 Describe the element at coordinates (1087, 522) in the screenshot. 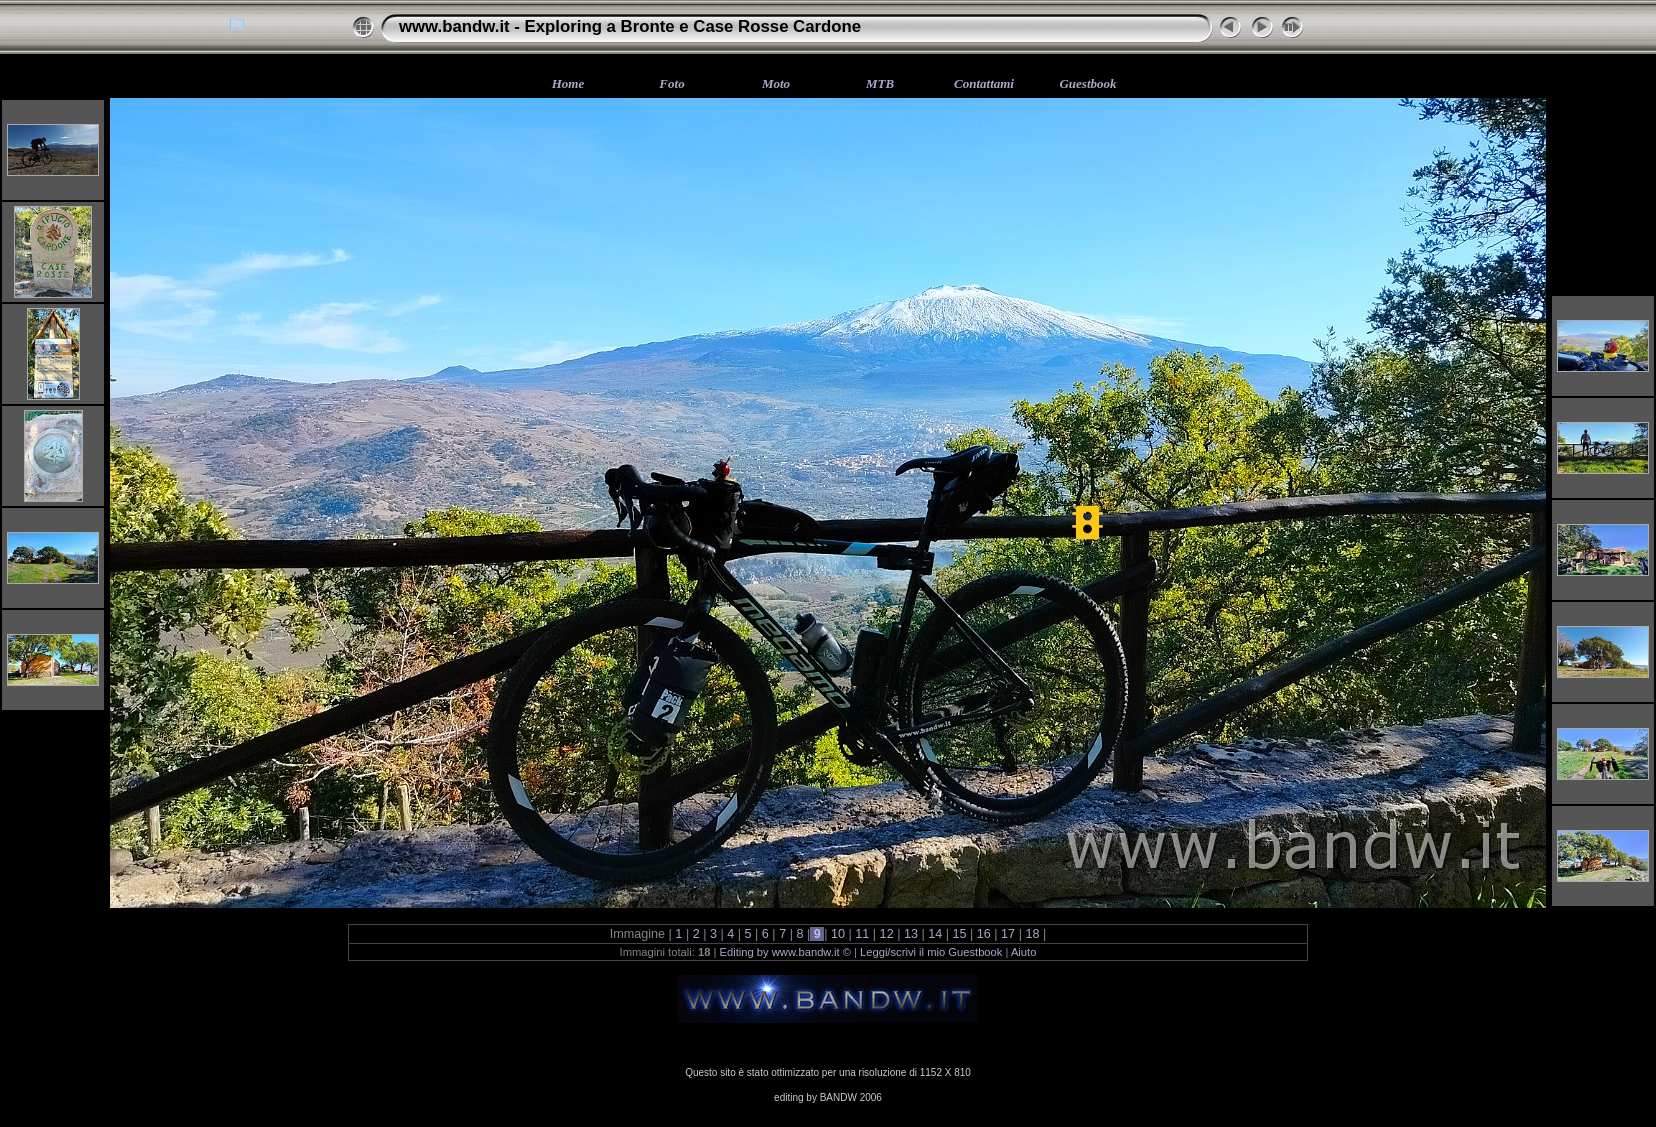

I see `view traffic conditions` at that location.